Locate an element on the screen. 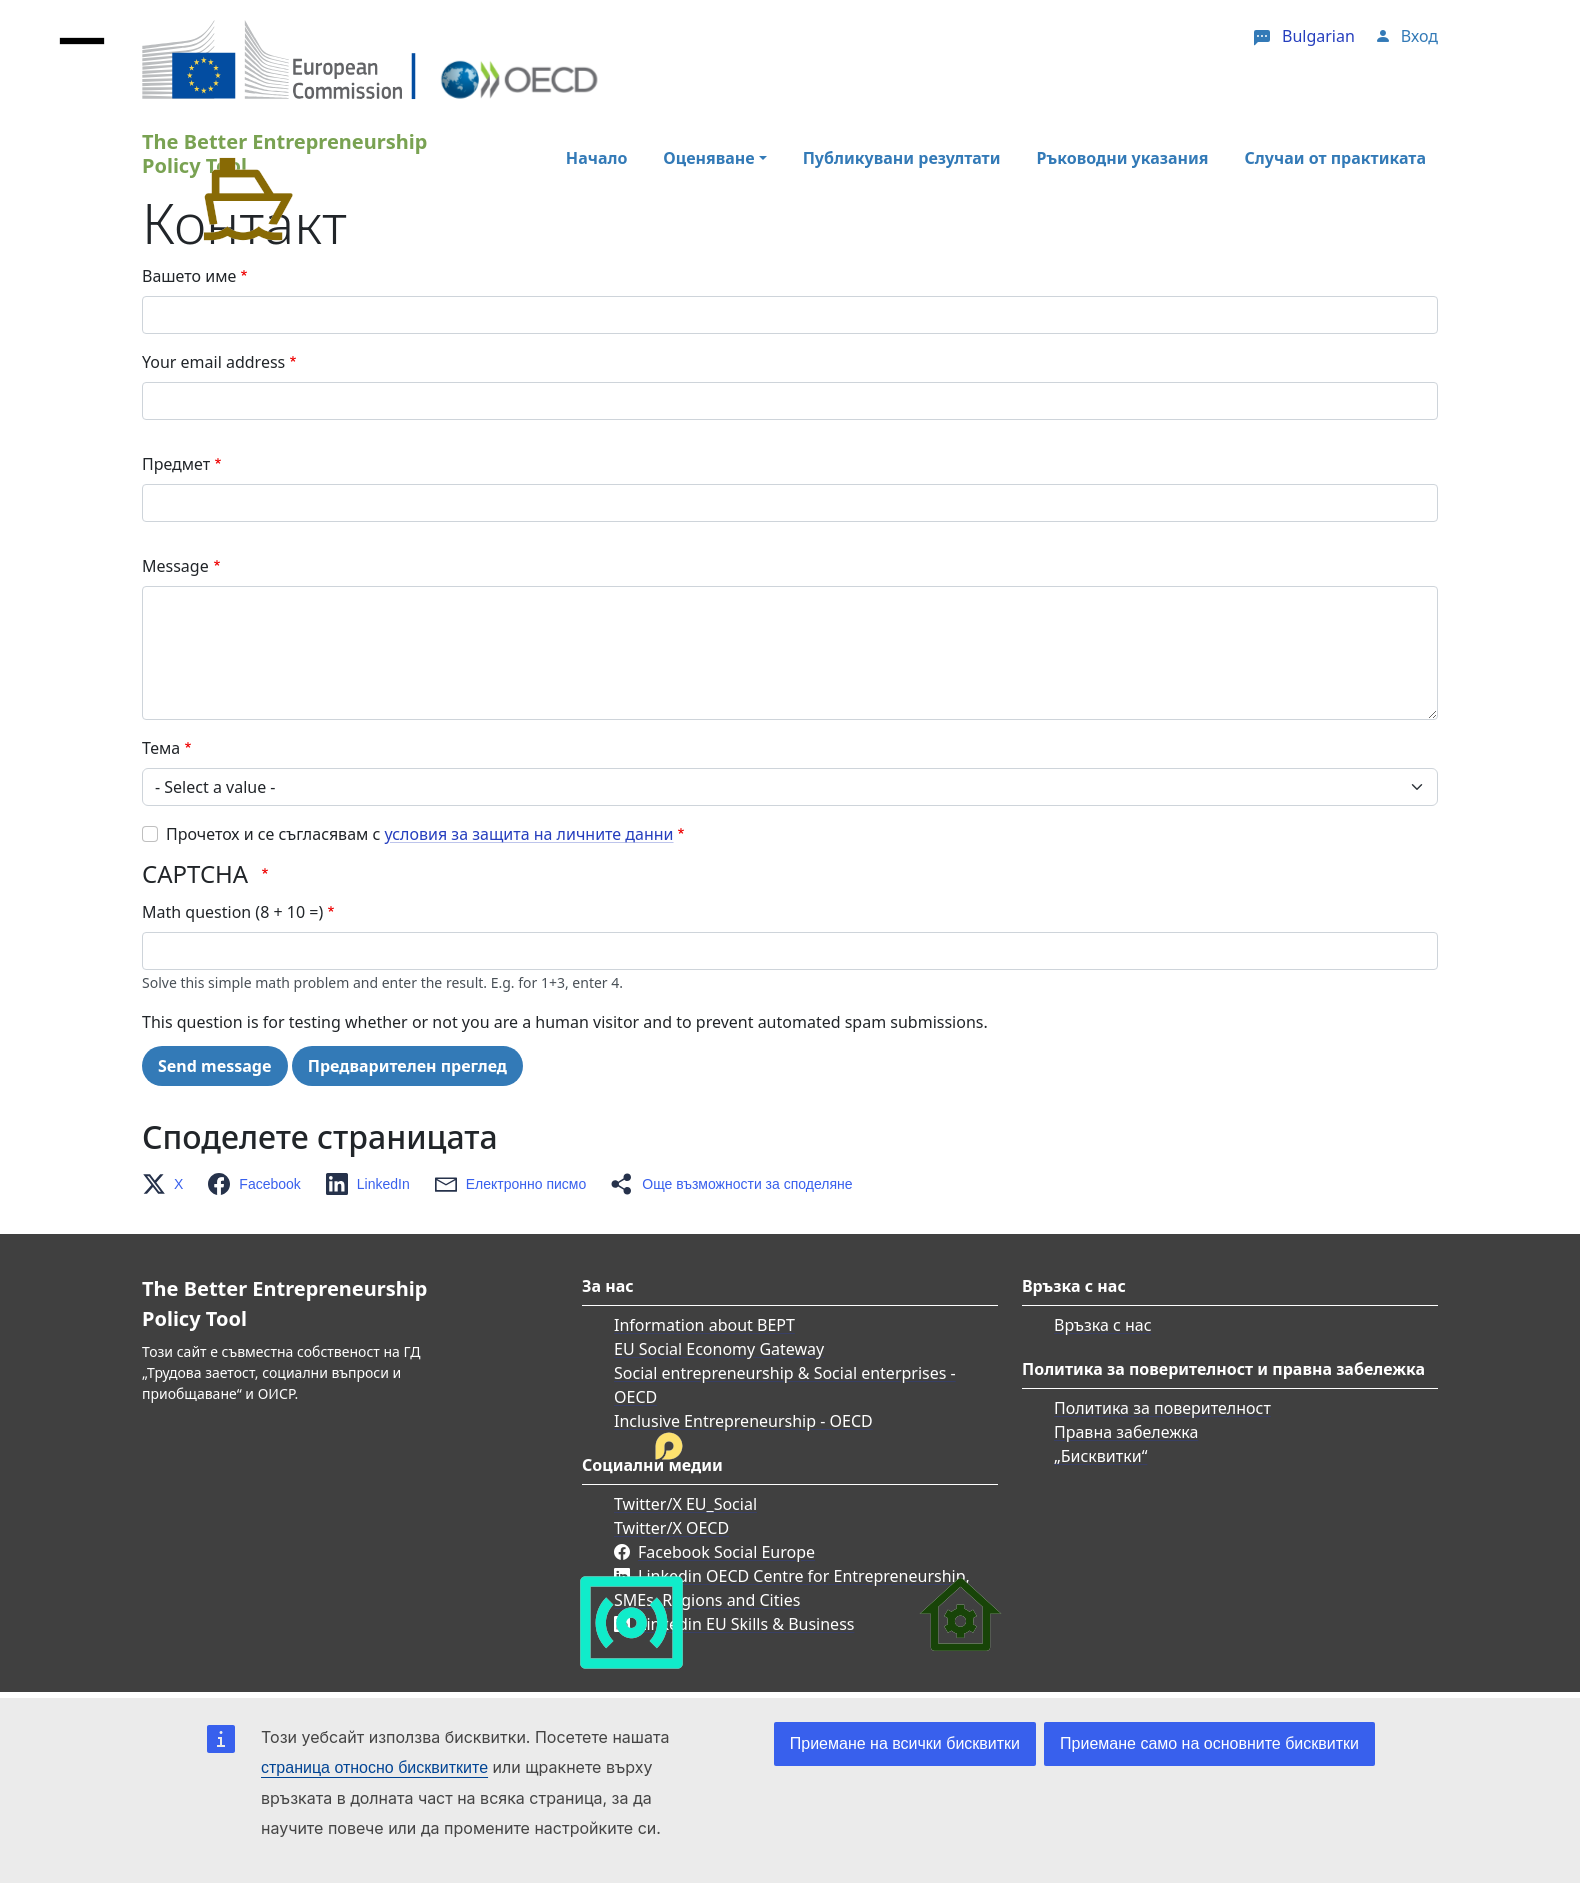 The height and width of the screenshot is (1883, 1580). open microsoft loop app is located at coordinates (669, 1446).